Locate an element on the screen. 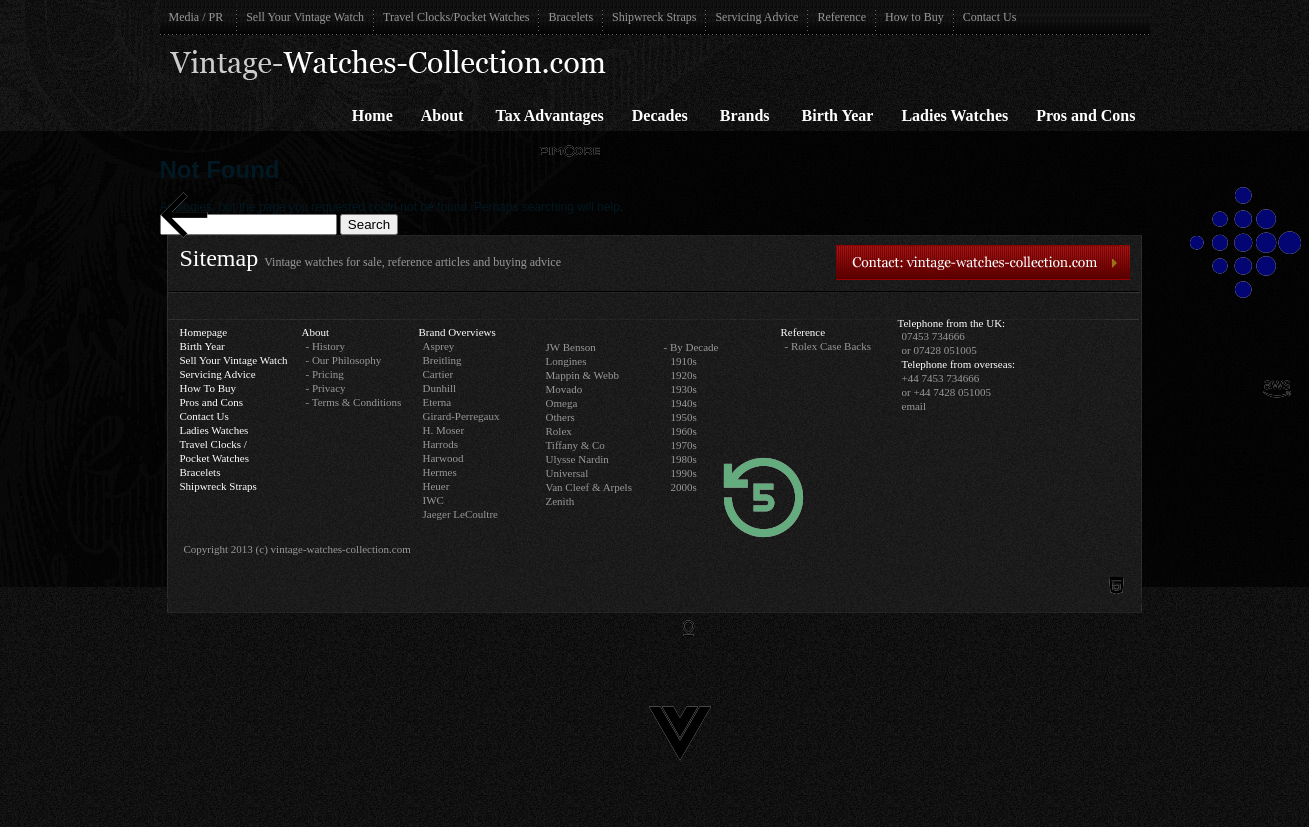 Image resolution: width=1309 pixels, height=827 pixels. mark a location on the map is located at coordinates (688, 627).